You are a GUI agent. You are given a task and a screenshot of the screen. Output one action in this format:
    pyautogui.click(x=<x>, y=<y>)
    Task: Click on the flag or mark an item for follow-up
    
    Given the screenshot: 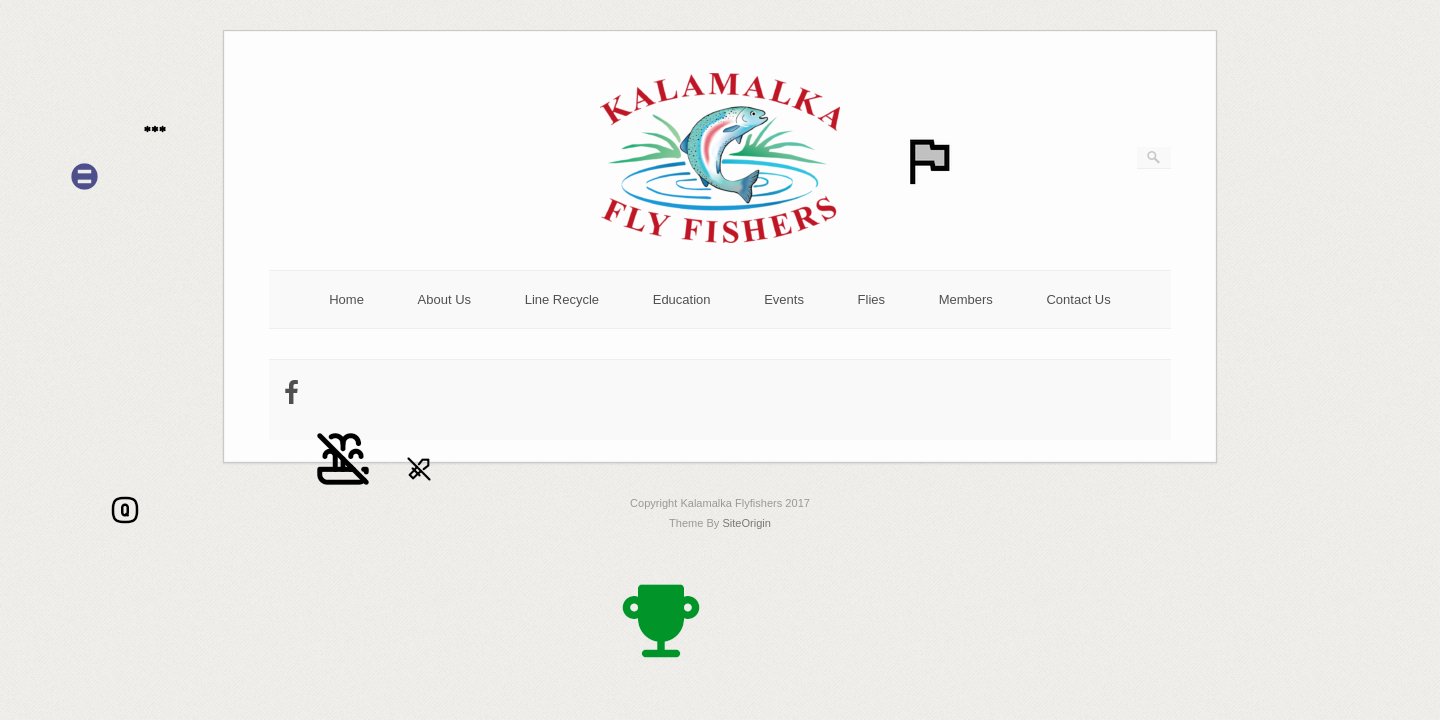 What is the action you would take?
    pyautogui.click(x=928, y=160)
    